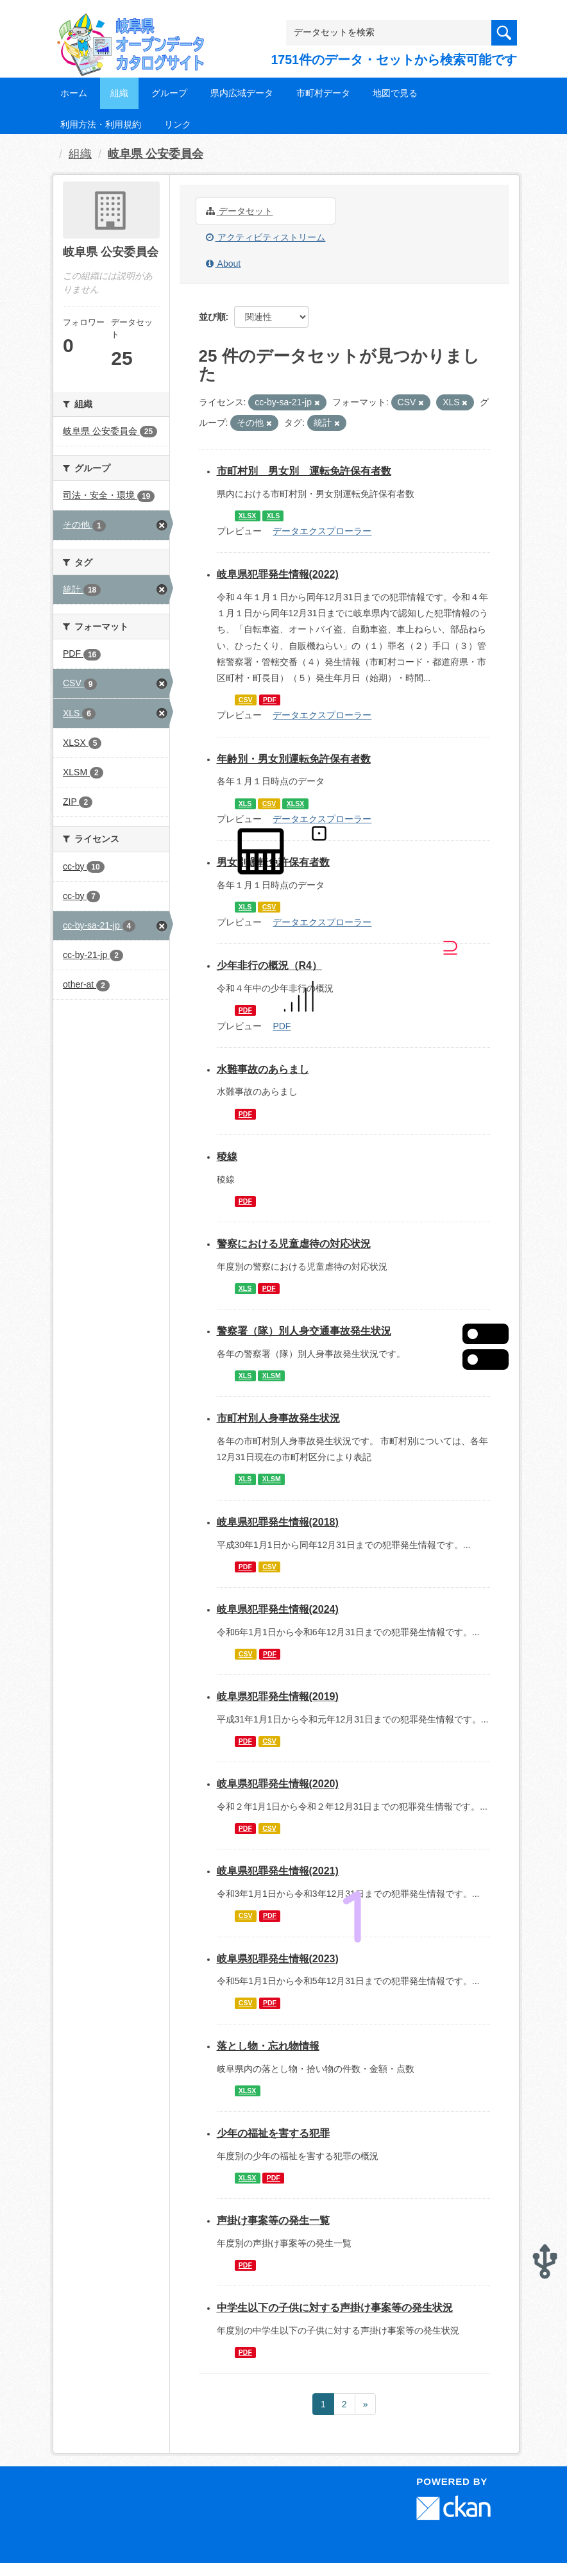 The image size is (567, 2576). I want to click on connect a USB device, so click(545, 2261).